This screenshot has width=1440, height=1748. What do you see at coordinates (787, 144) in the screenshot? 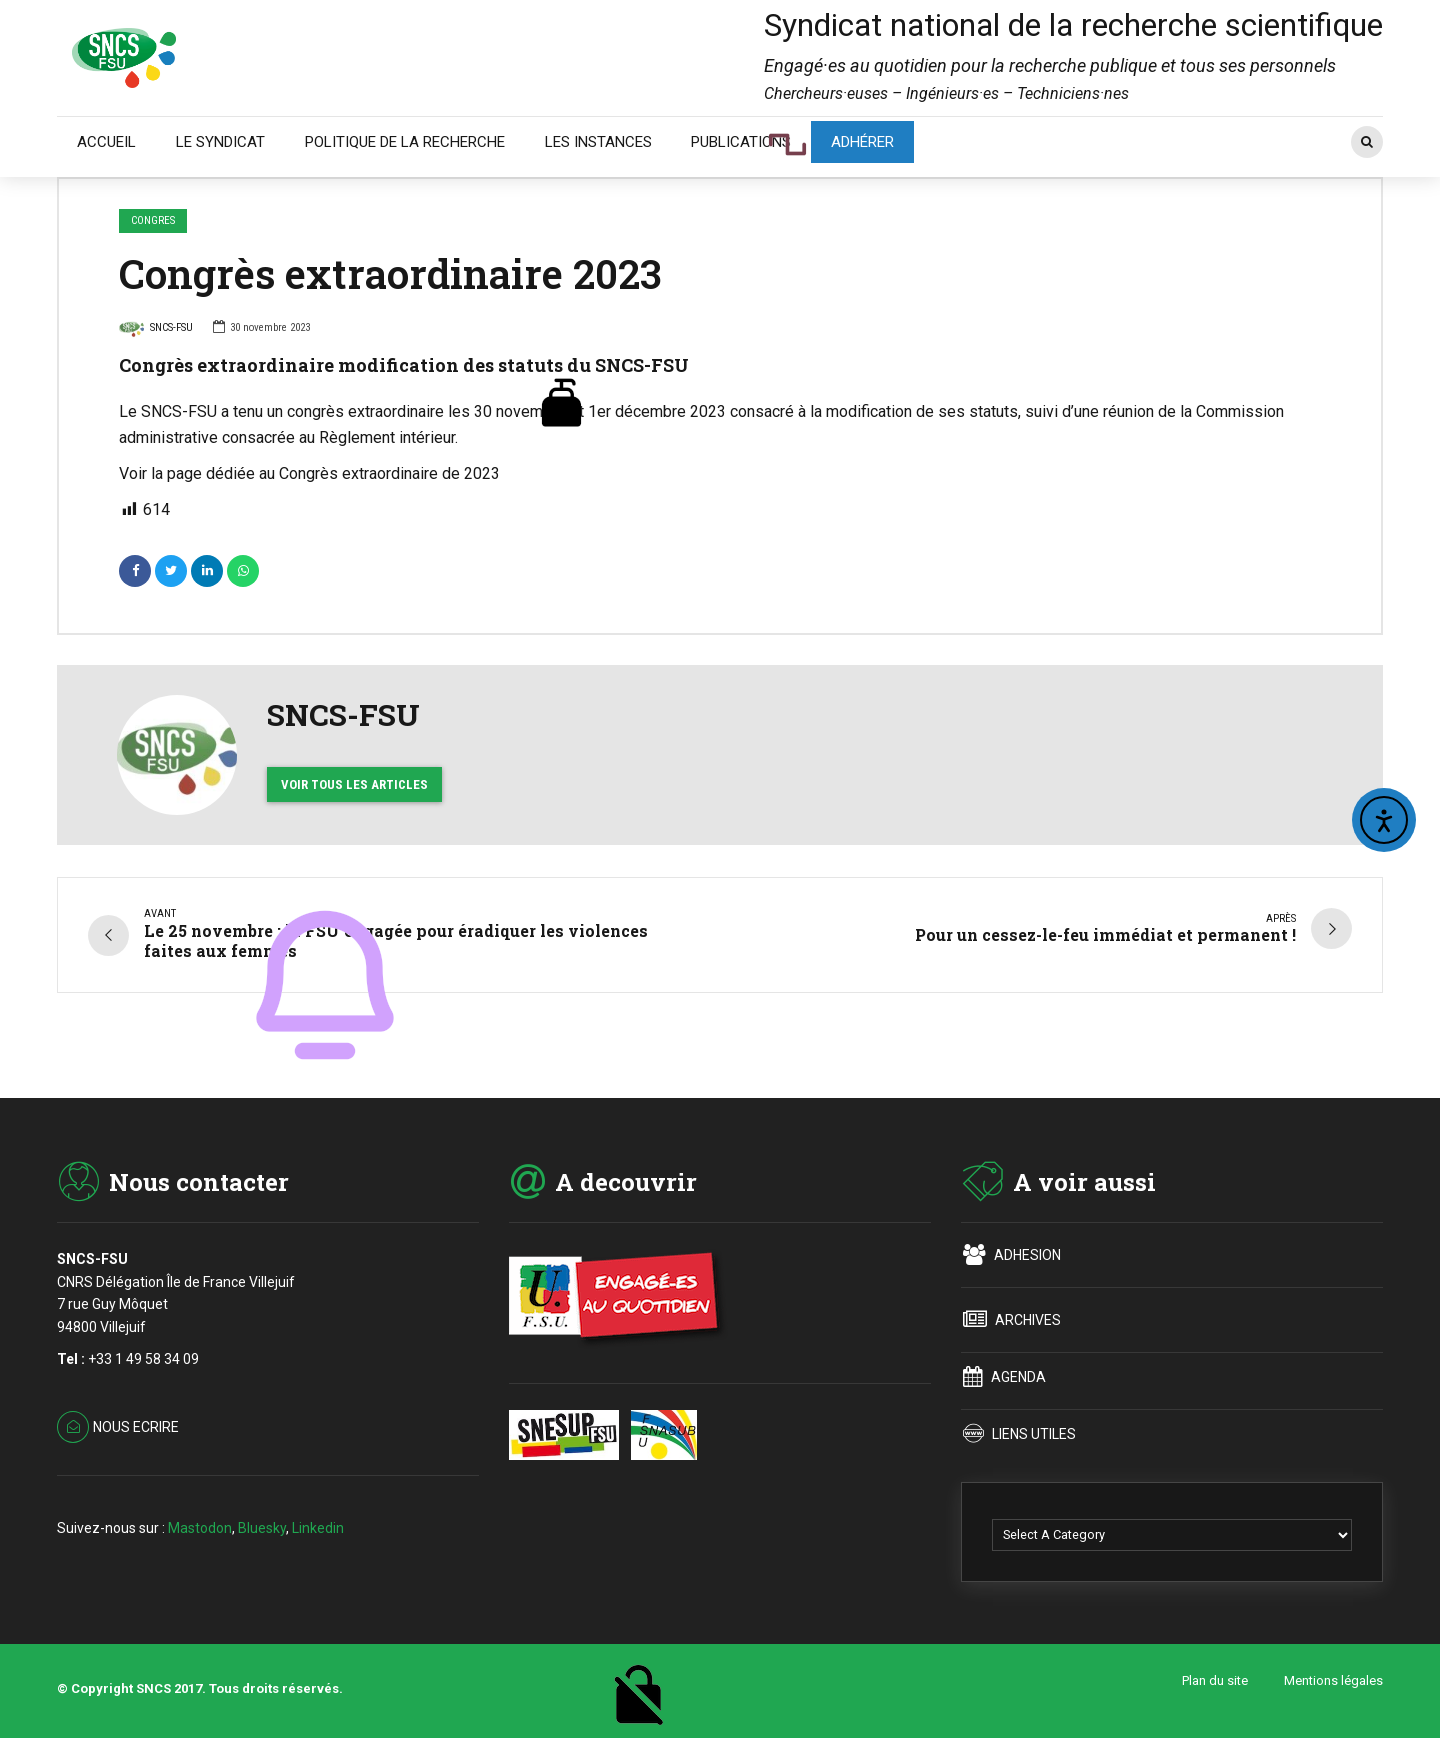
I see `toggle square wave audio output` at bounding box center [787, 144].